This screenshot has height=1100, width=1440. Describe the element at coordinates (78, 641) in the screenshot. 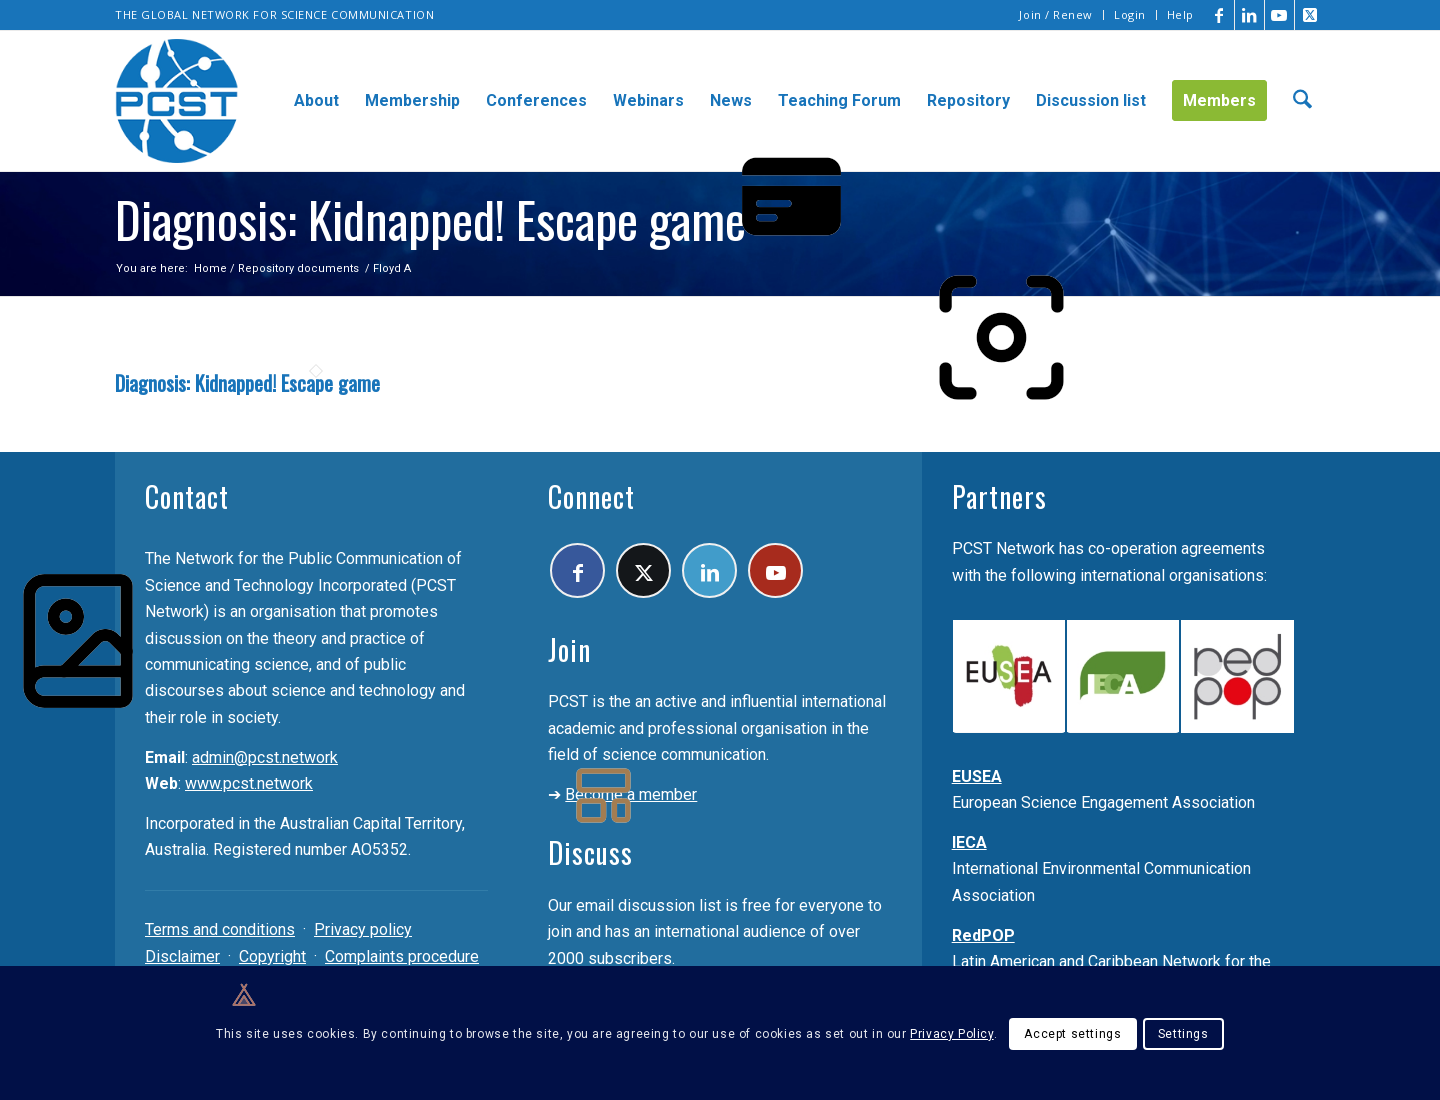

I see `view photo album or image gallery` at that location.